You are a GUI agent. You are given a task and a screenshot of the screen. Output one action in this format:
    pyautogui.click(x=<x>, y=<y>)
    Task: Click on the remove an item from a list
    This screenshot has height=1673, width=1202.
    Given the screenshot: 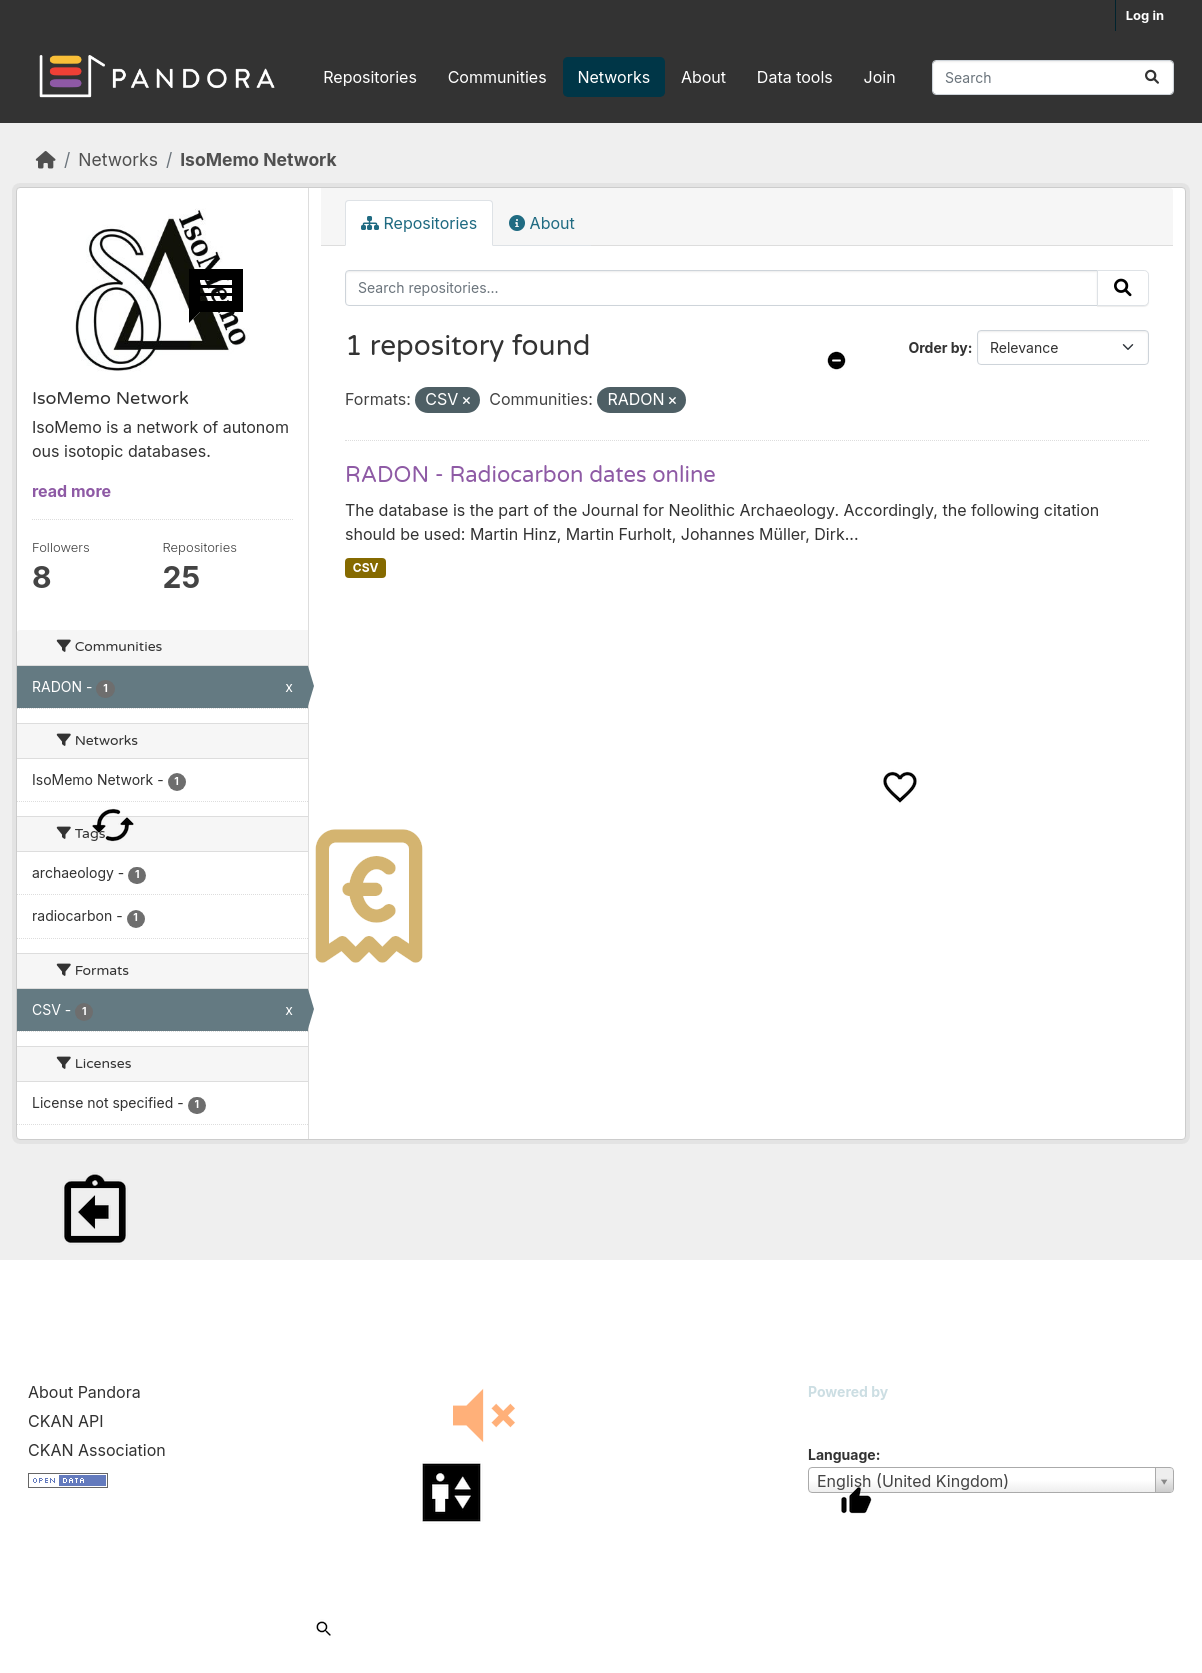 What is the action you would take?
    pyautogui.click(x=836, y=360)
    